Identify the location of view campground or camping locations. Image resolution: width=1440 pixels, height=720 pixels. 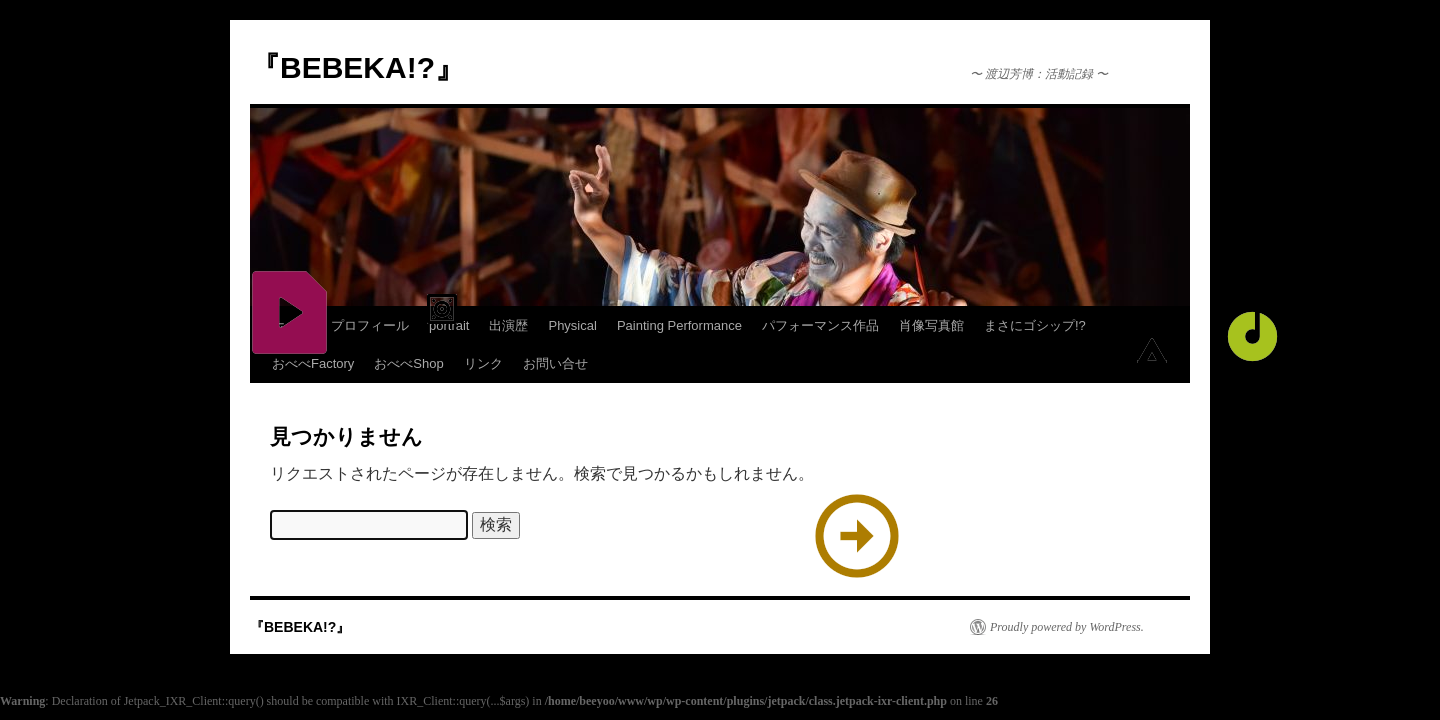
(1152, 351).